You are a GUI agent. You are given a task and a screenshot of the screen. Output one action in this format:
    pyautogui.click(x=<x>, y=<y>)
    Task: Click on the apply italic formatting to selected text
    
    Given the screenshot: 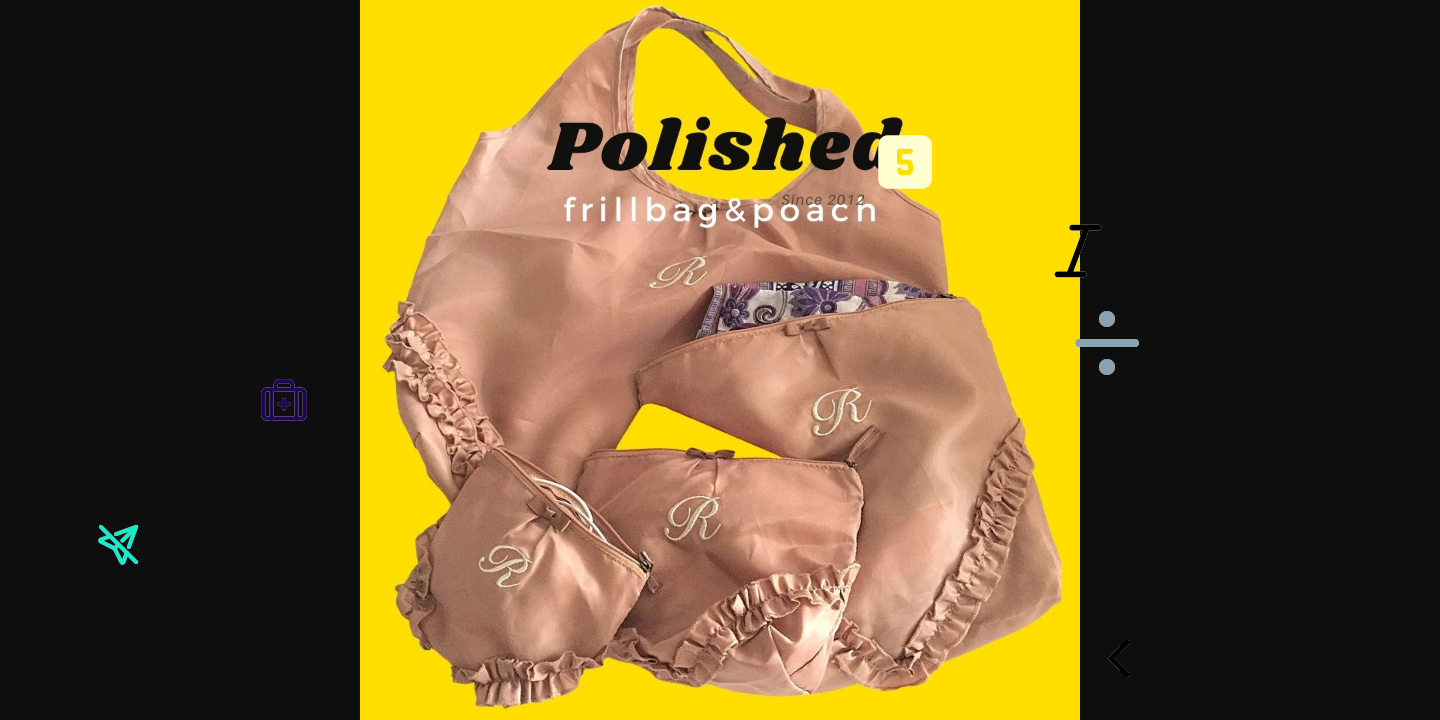 What is the action you would take?
    pyautogui.click(x=1078, y=251)
    